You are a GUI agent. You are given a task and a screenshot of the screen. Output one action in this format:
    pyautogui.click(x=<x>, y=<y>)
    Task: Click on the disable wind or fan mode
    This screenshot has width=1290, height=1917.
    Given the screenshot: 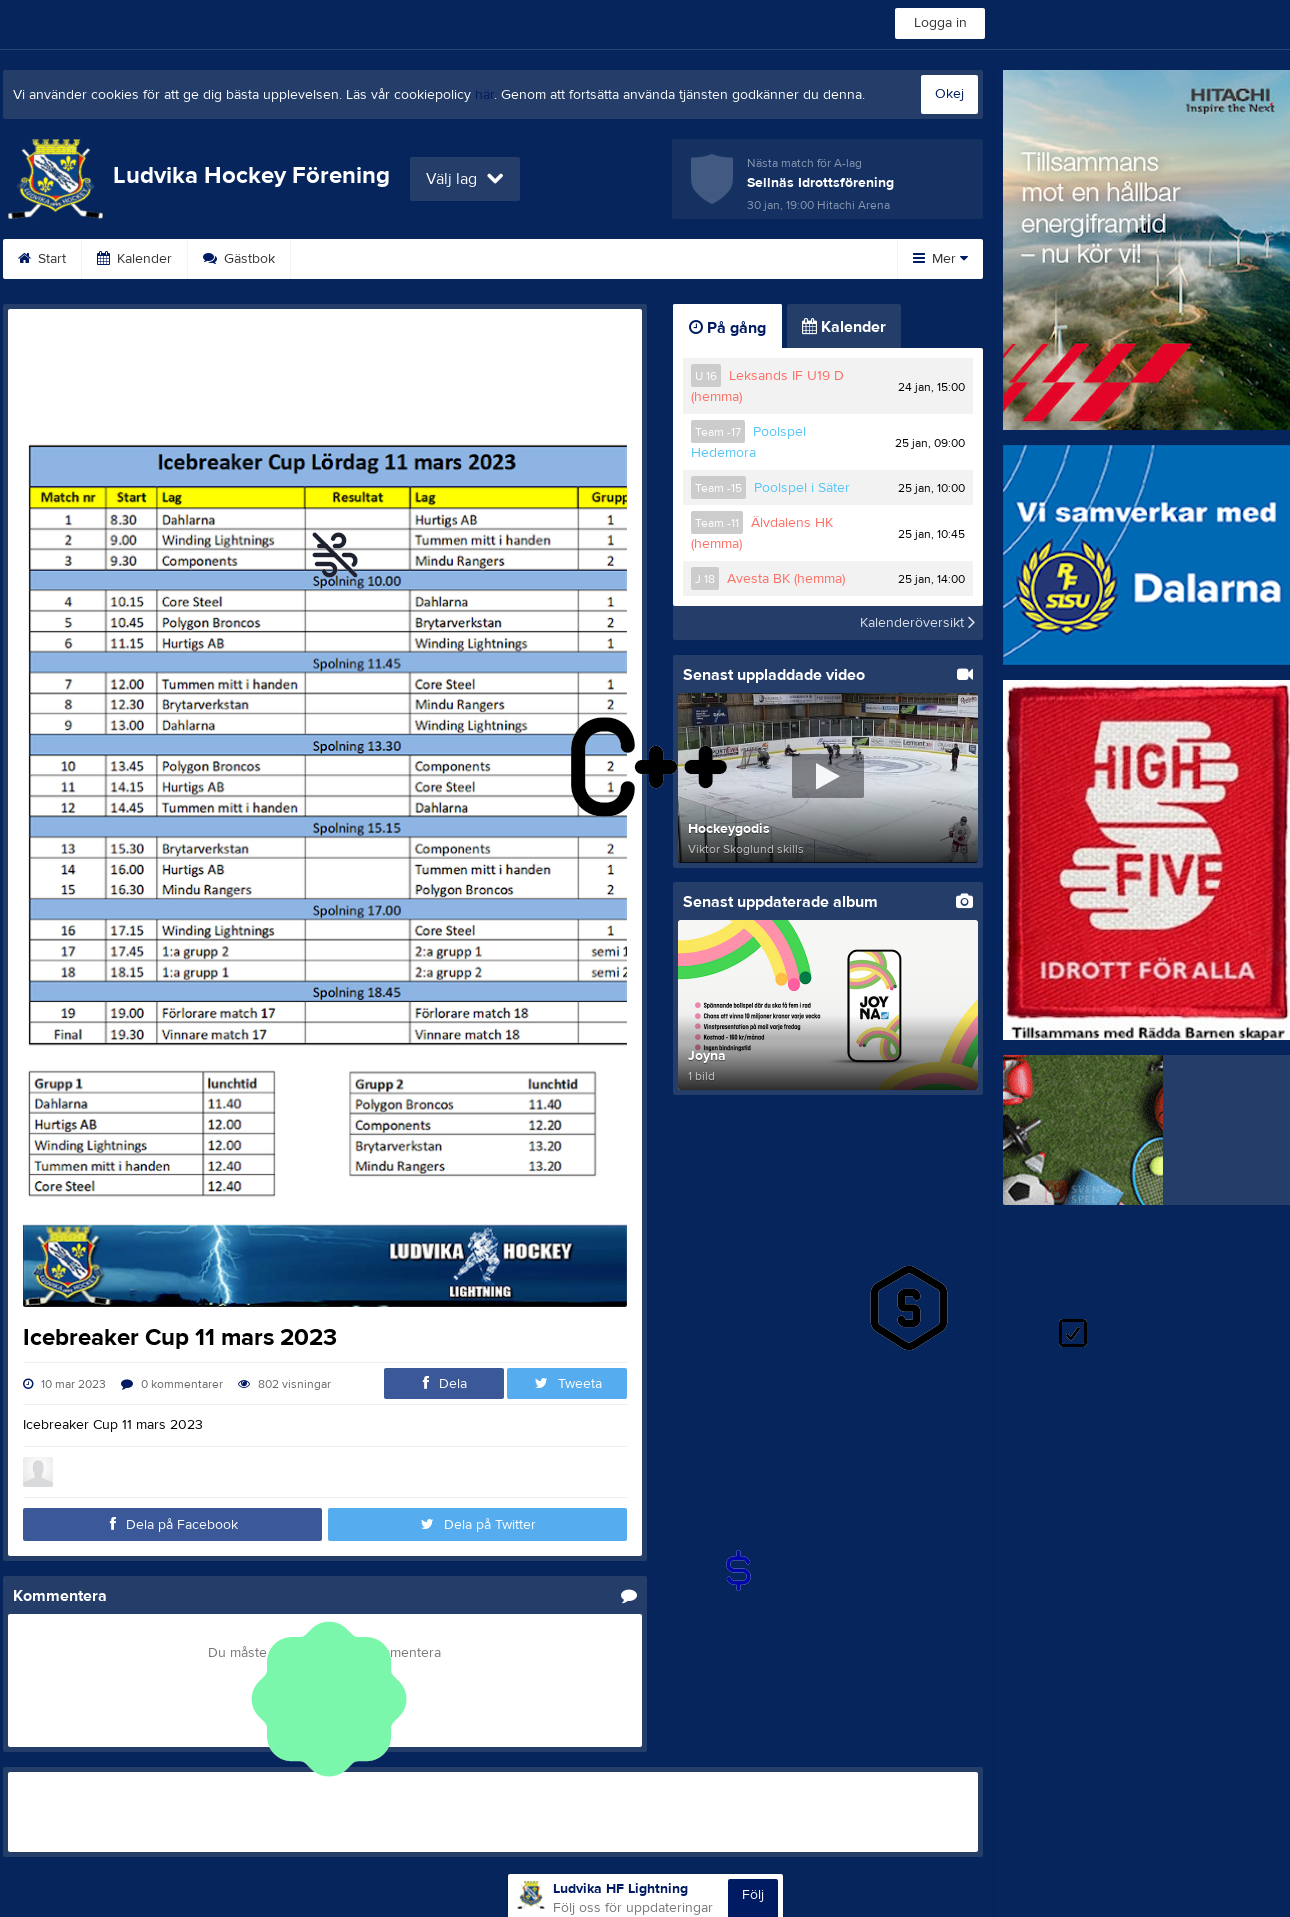 What is the action you would take?
    pyautogui.click(x=335, y=555)
    